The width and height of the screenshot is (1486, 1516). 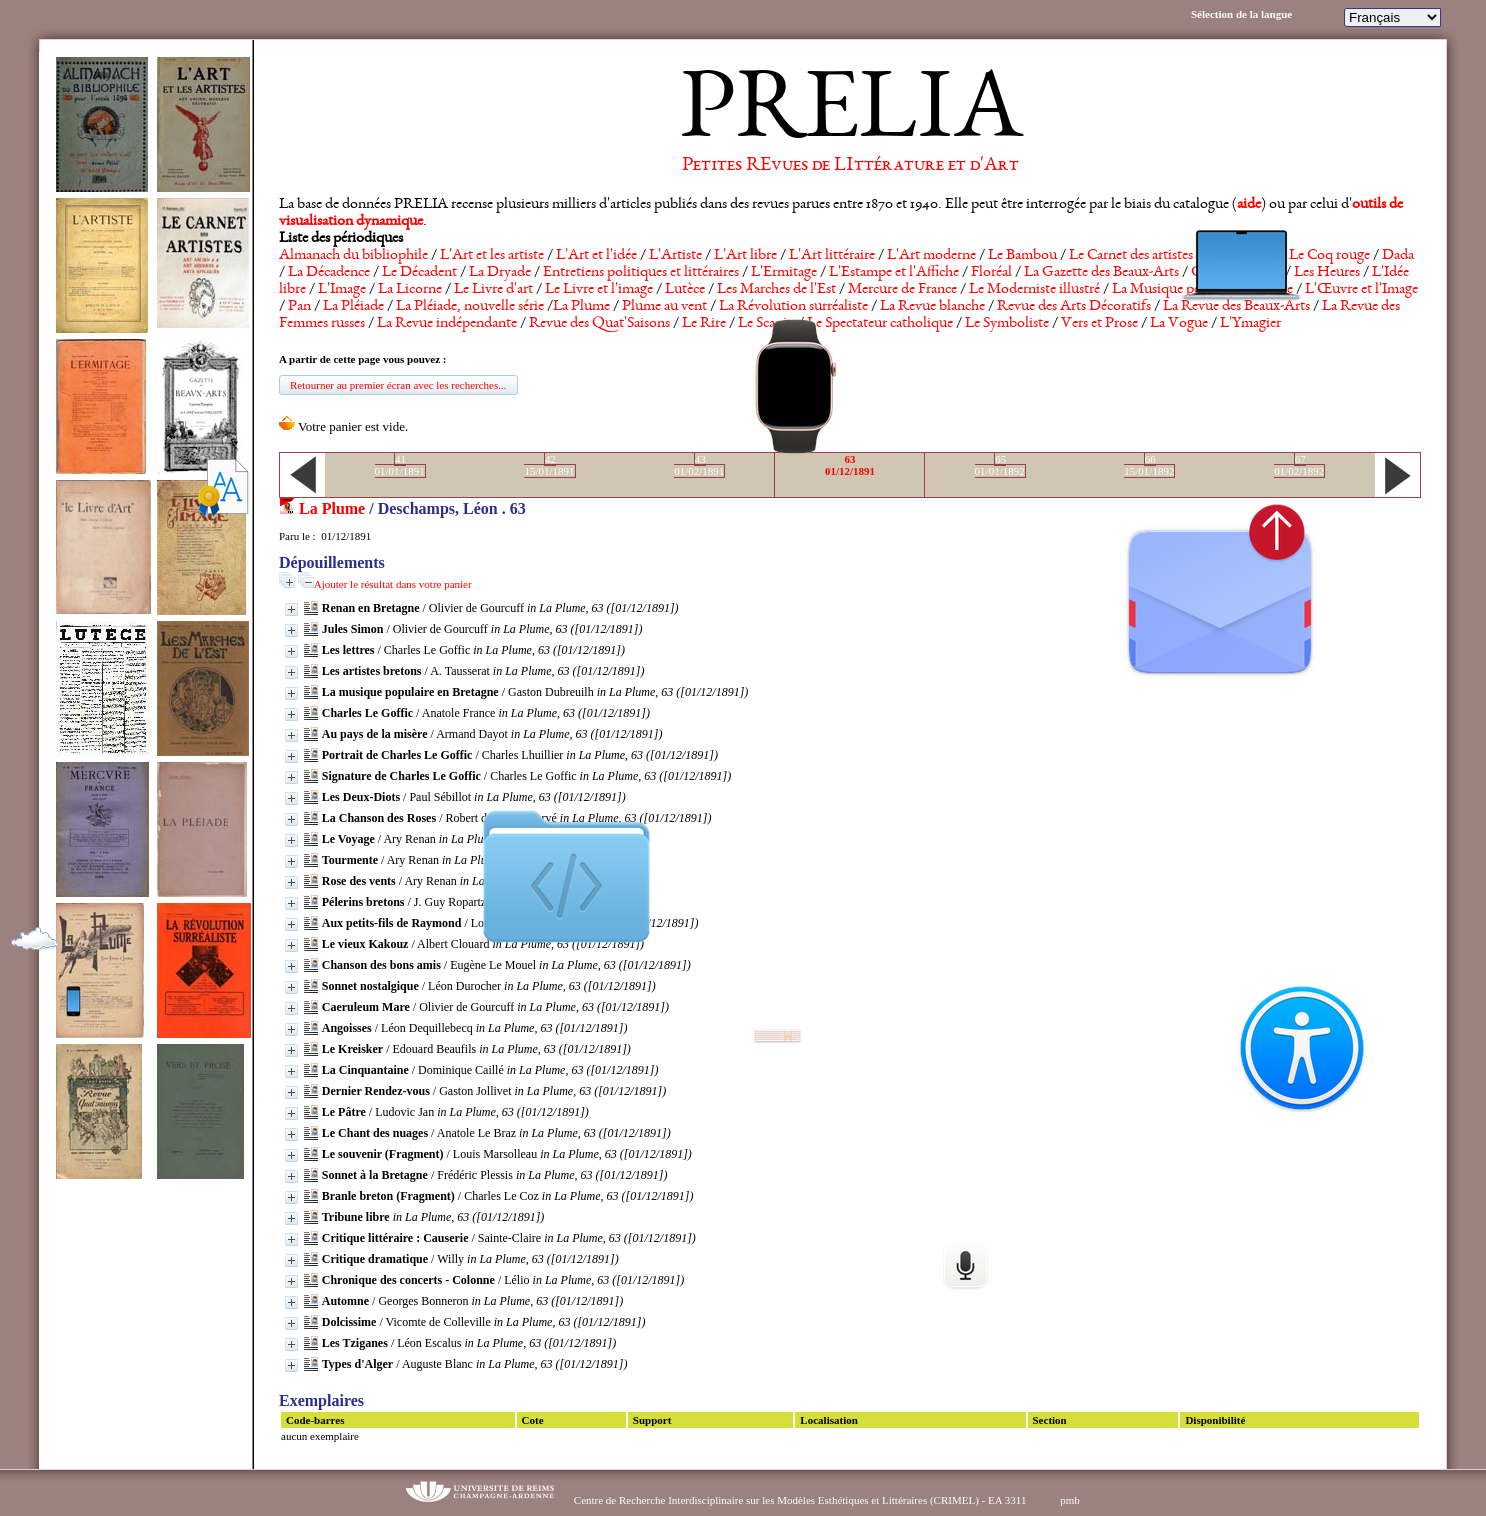 I want to click on a certified or premium font file, so click(x=227, y=486).